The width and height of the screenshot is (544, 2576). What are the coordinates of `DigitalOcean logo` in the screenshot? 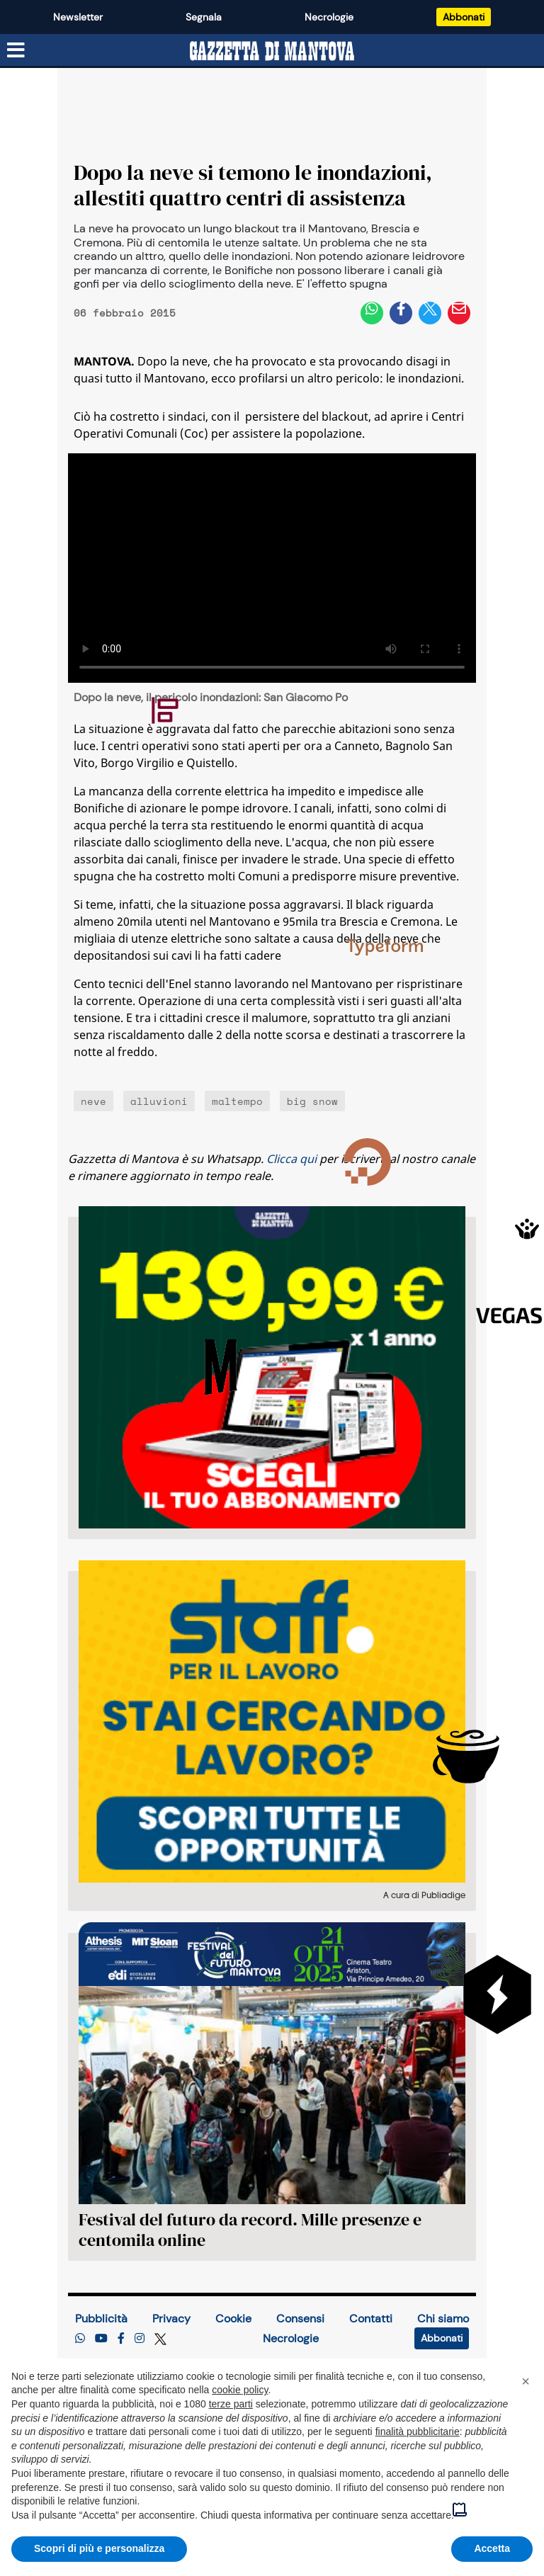 It's located at (367, 1162).